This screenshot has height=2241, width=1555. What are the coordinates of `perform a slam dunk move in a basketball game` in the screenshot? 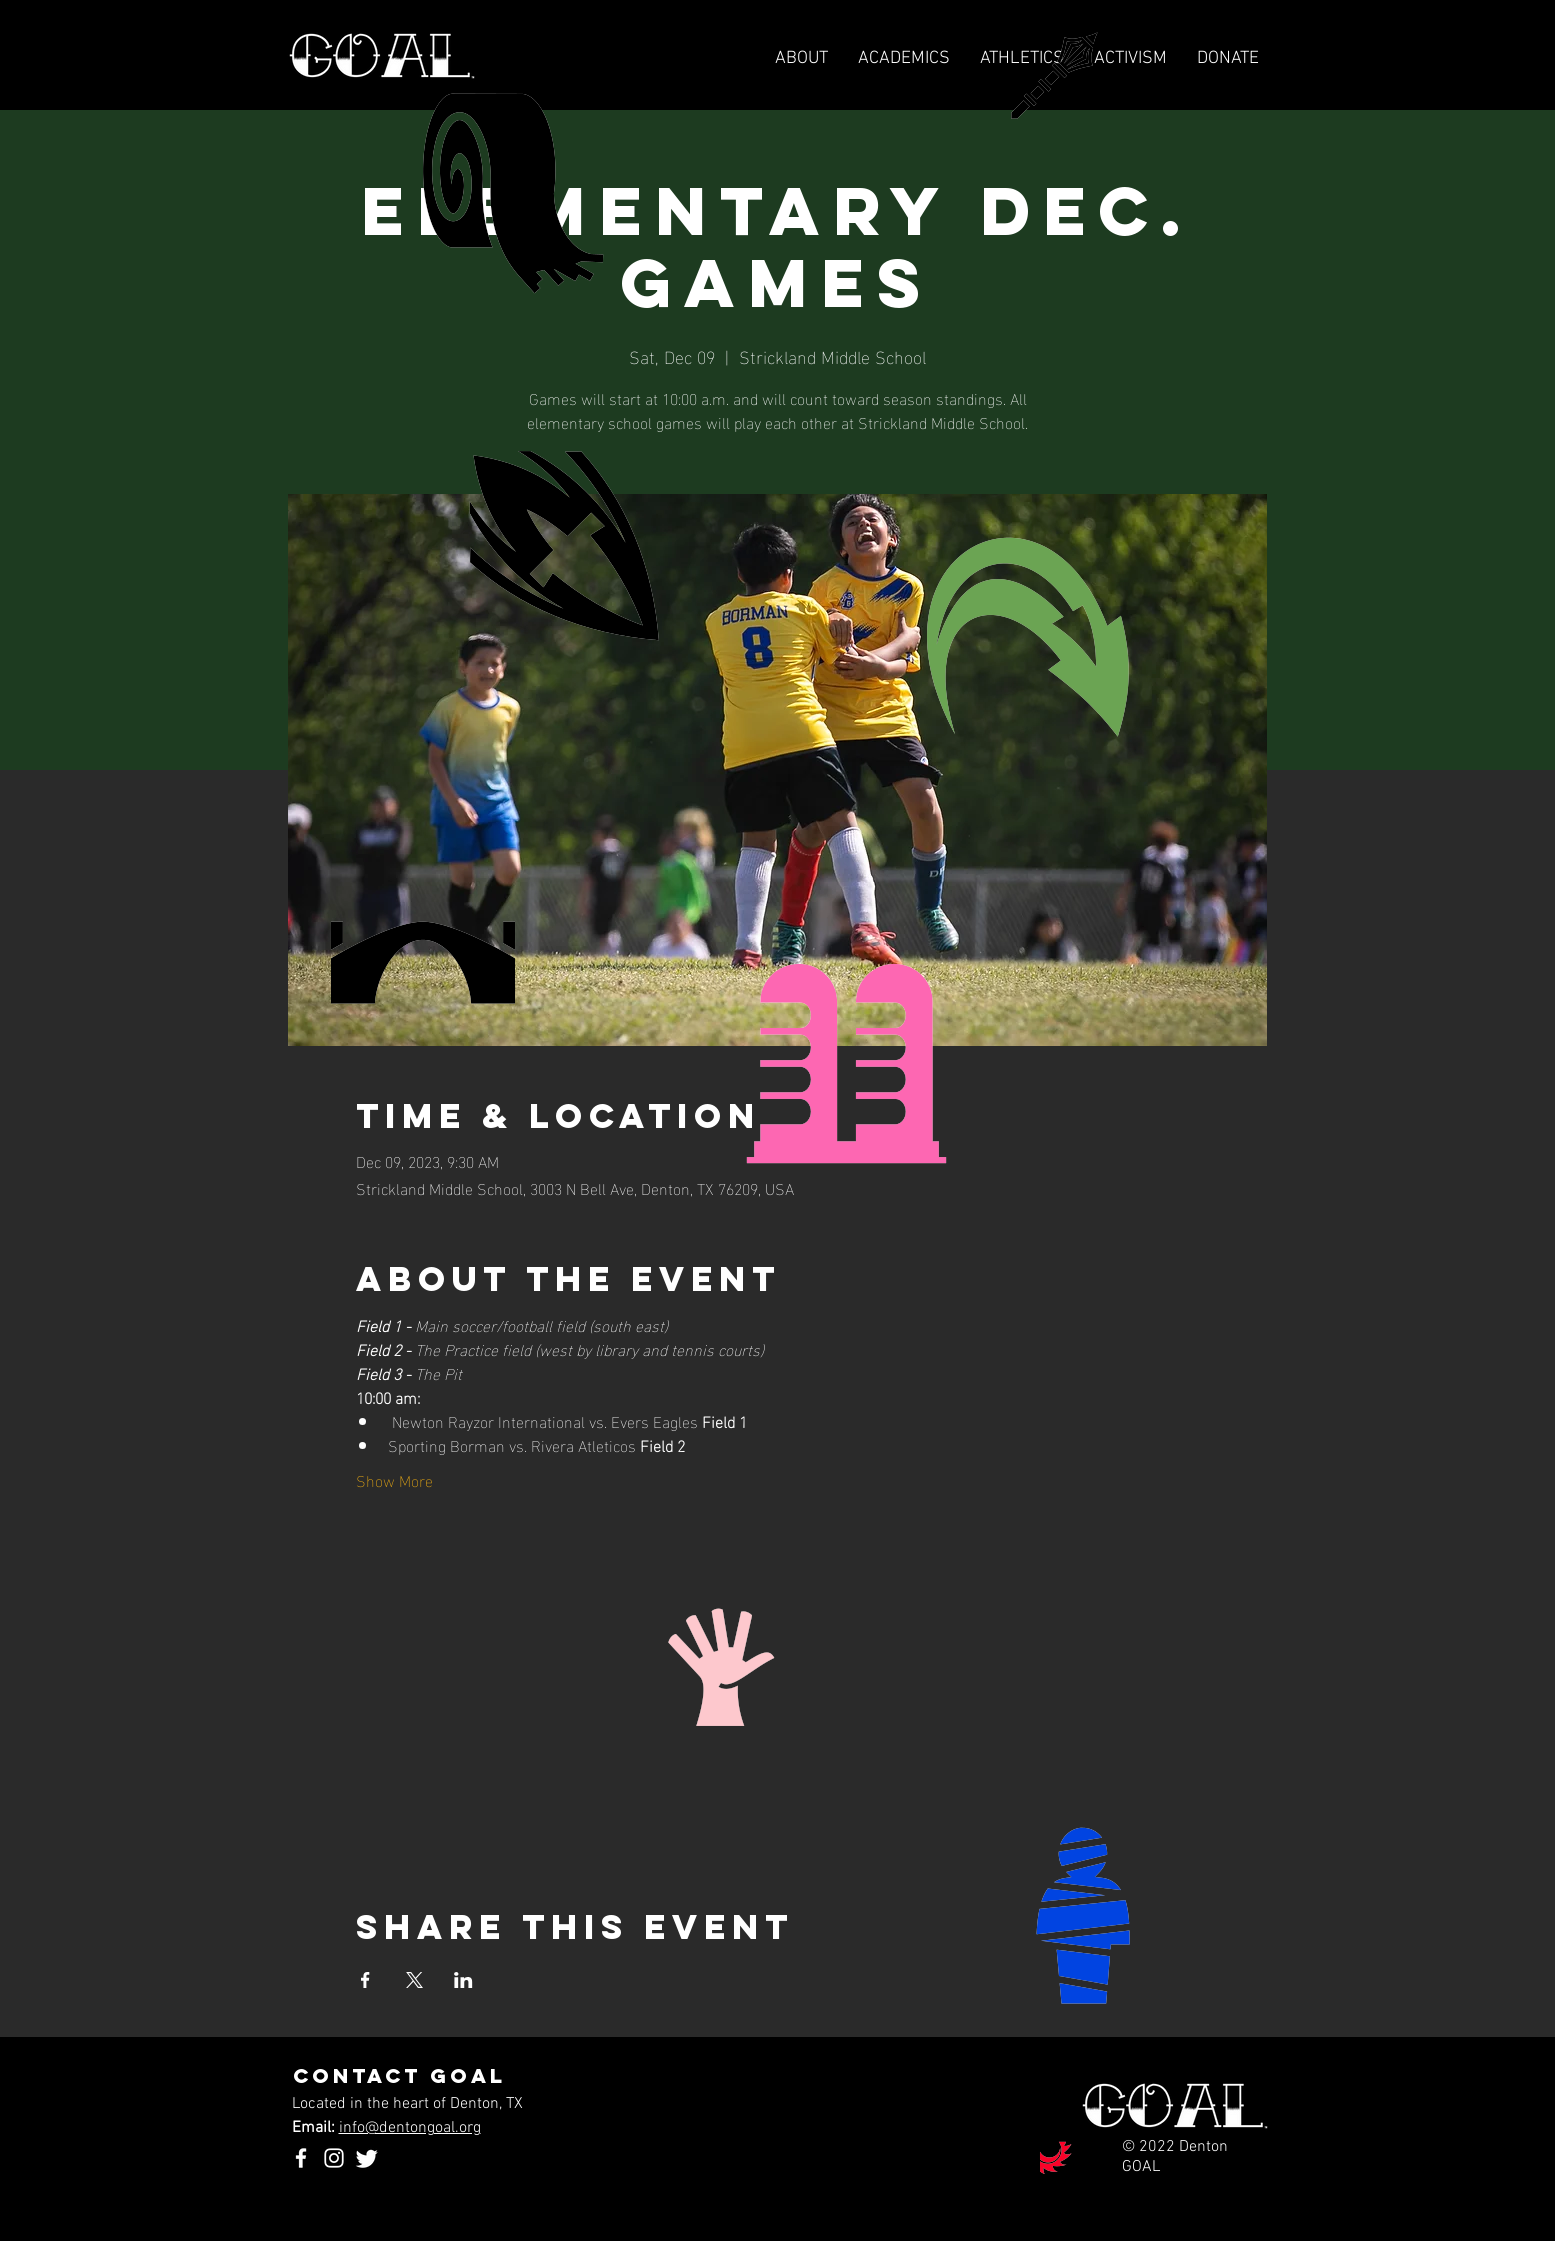 It's located at (1027, 639).